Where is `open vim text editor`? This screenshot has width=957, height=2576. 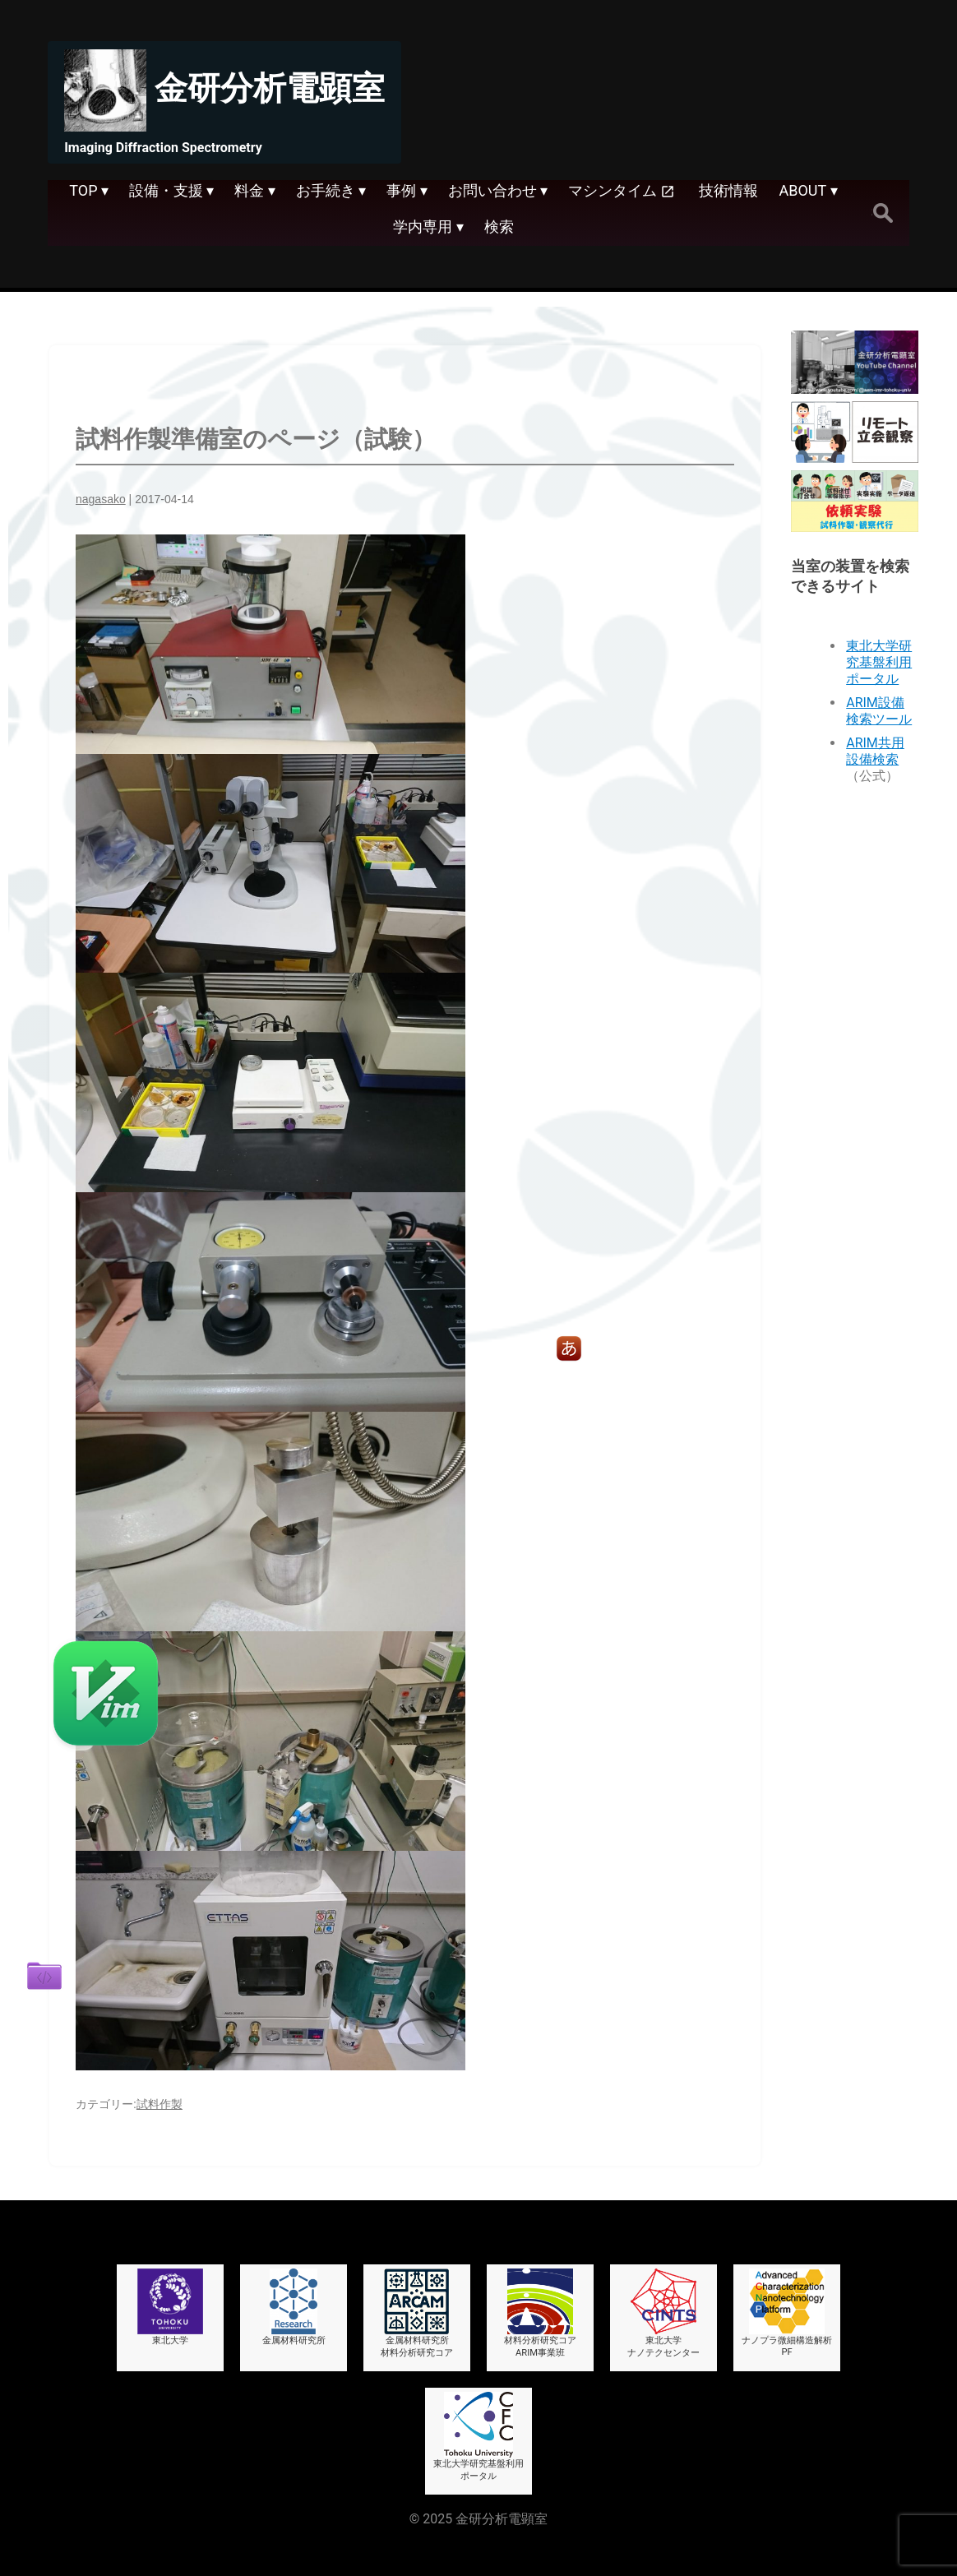 open vim text editor is located at coordinates (105, 1693).